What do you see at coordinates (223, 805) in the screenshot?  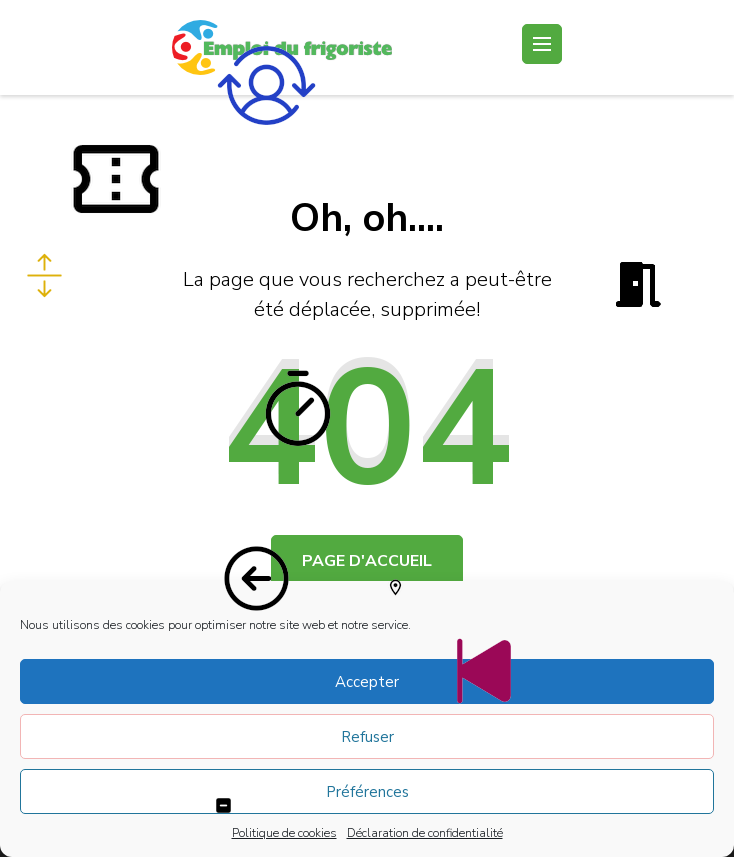 I see `remove an item from a list` at bounding box center [223, 805].